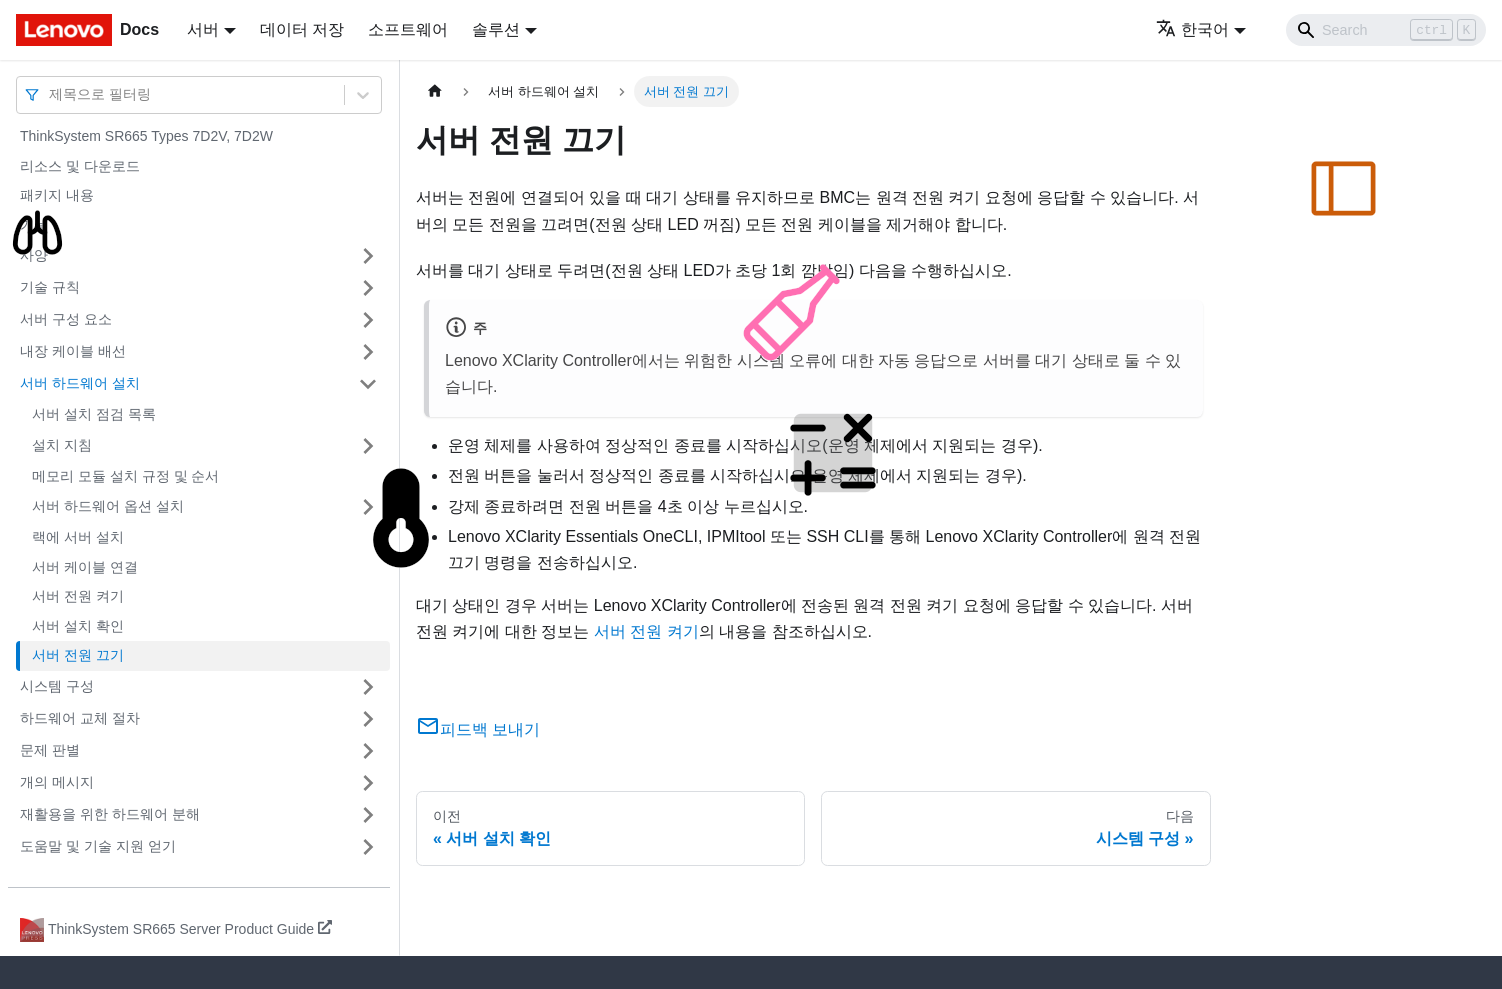  What do you see at coordinates (401, 518) in the screenshot?
I see `indicates low temperature reading` at bounding box center [401, 518].